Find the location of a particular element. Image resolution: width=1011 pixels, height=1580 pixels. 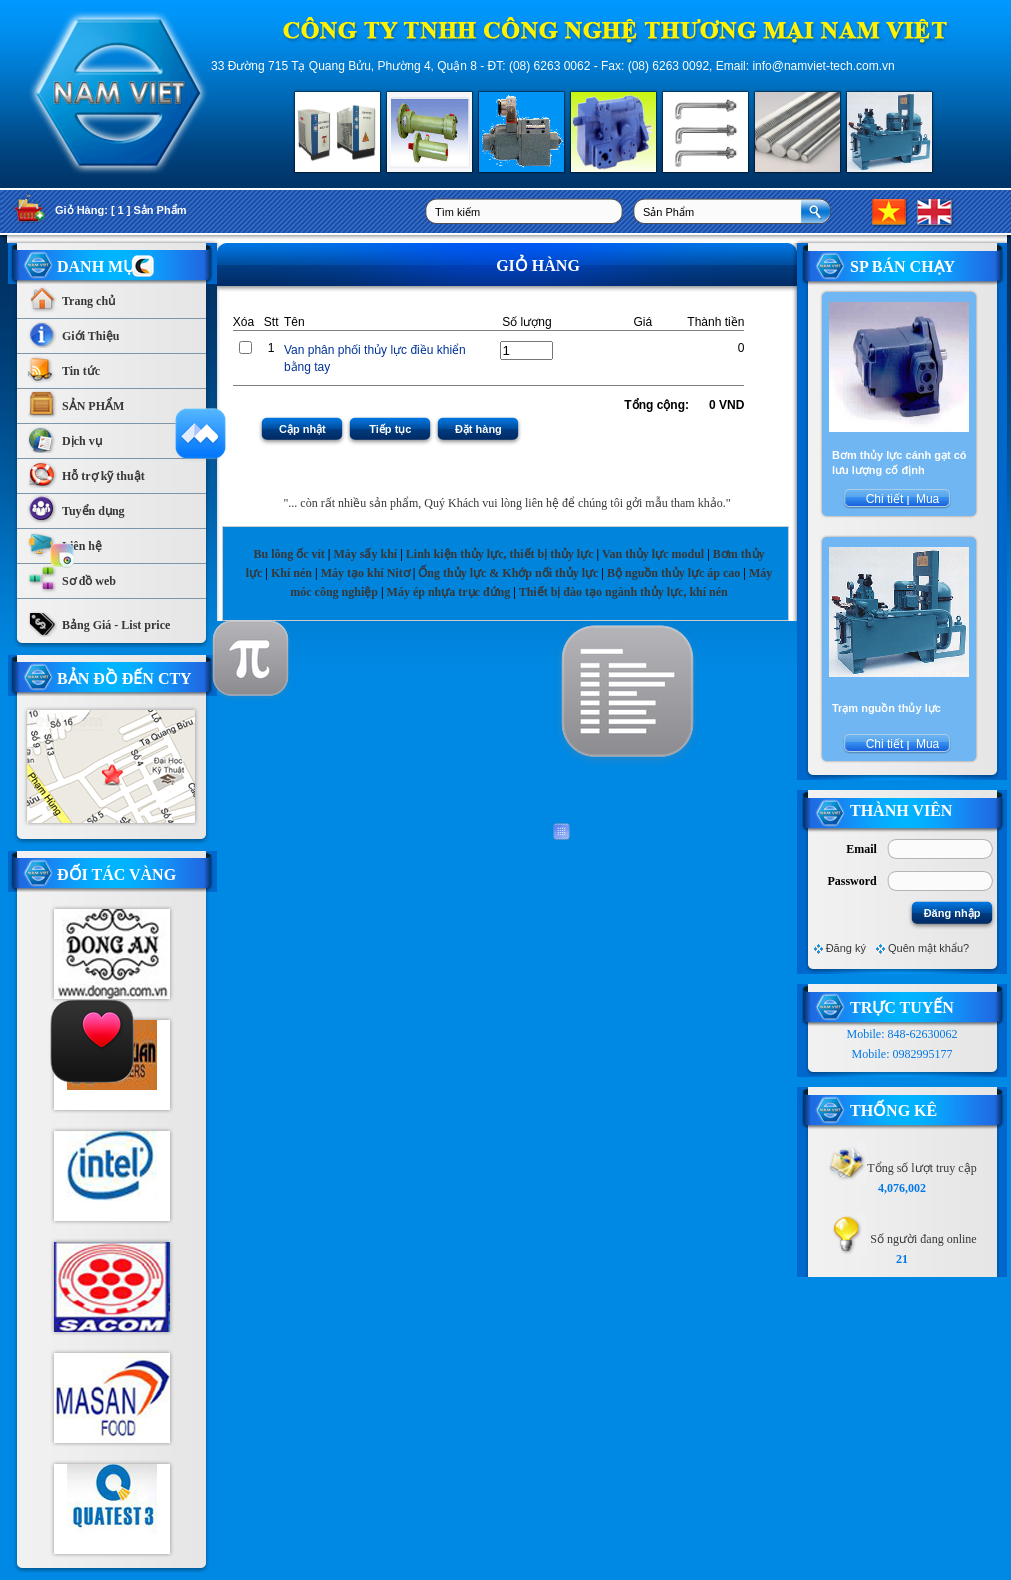

access log preferences or settings is located at coordinates (627, 693).